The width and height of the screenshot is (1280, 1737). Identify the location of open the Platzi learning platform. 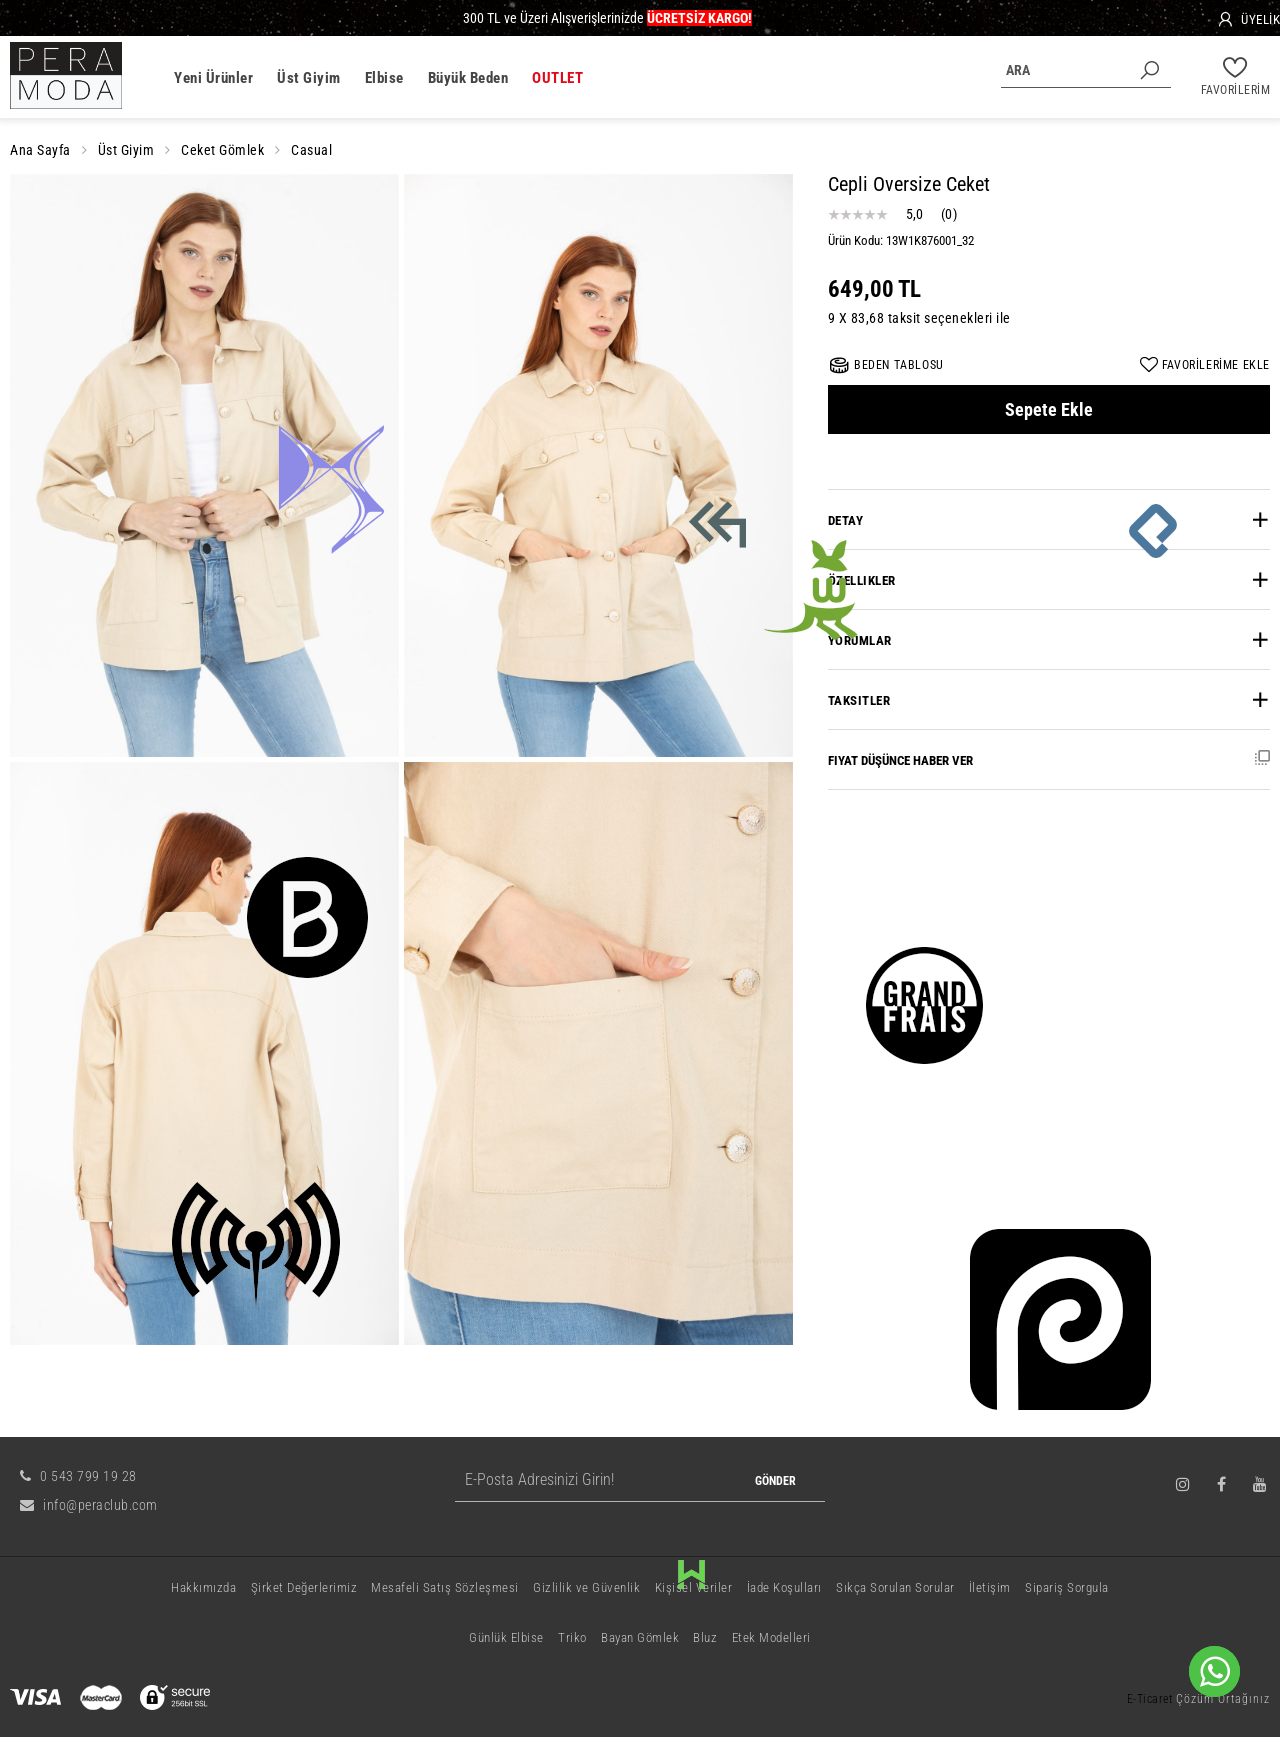
(1153, 531).